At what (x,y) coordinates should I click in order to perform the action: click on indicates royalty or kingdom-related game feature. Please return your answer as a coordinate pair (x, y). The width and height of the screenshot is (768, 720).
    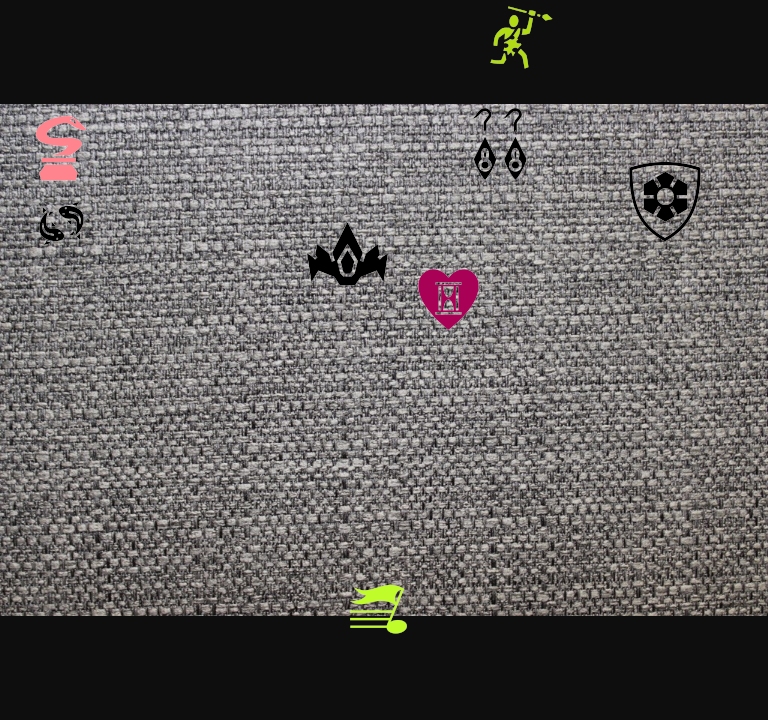
    Looking at the image, I should click on (347, 255).